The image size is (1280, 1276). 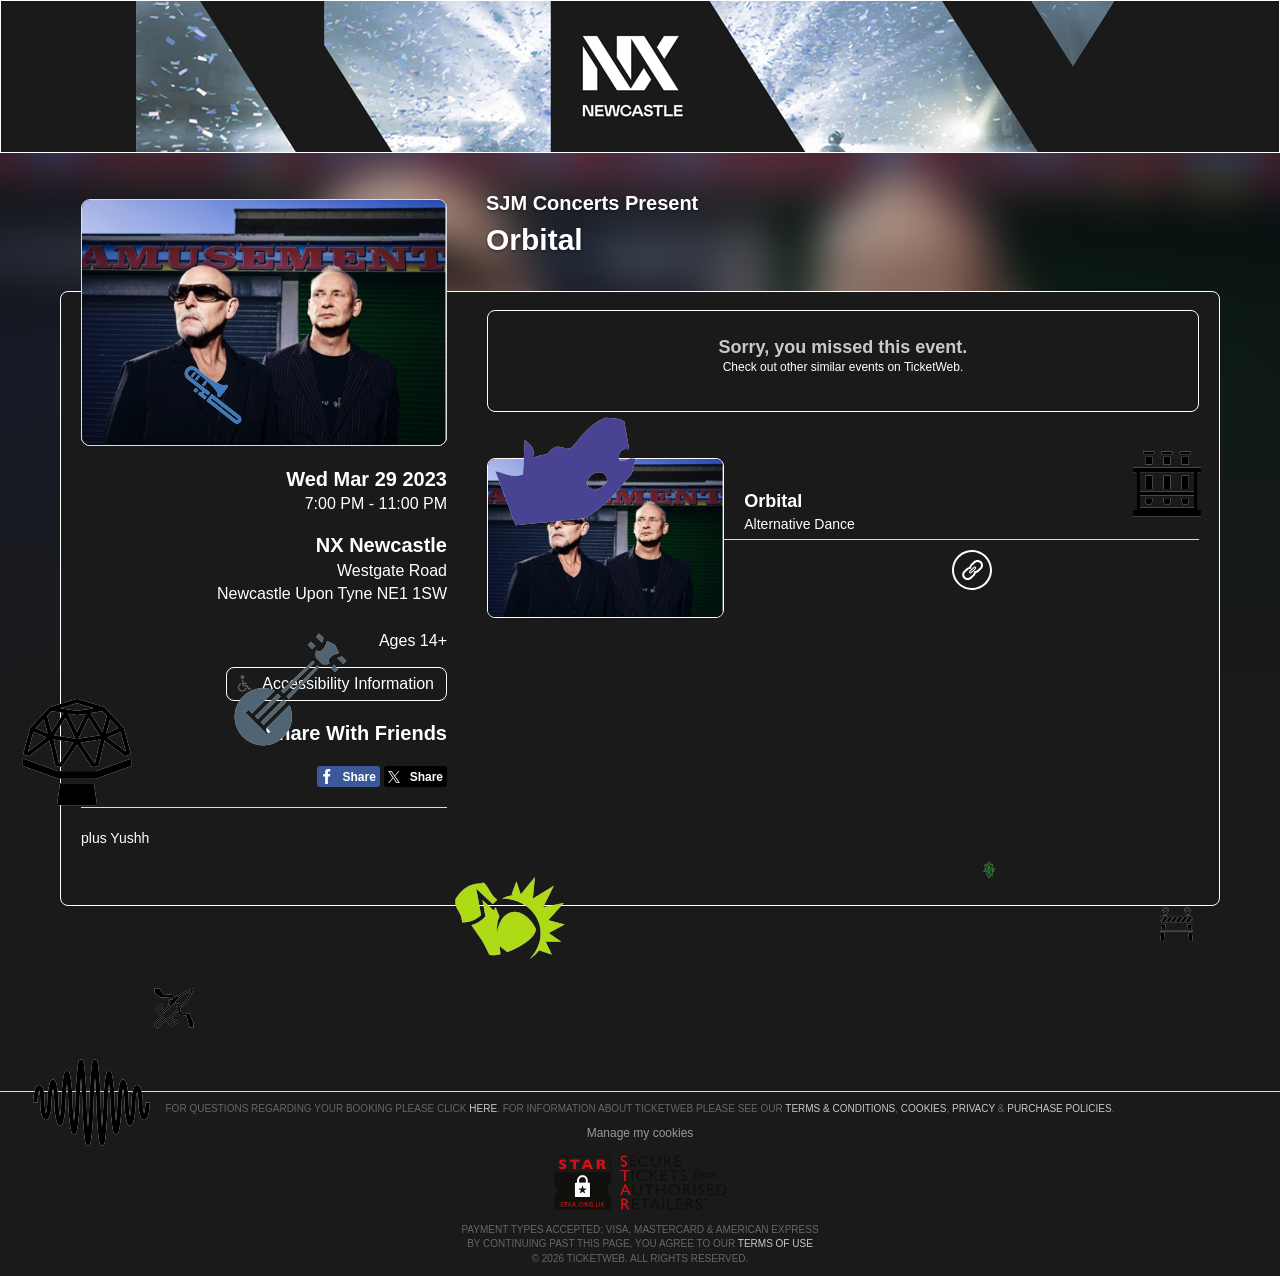 I want to click on select South Africa as your region, so click(x=565, y=471).